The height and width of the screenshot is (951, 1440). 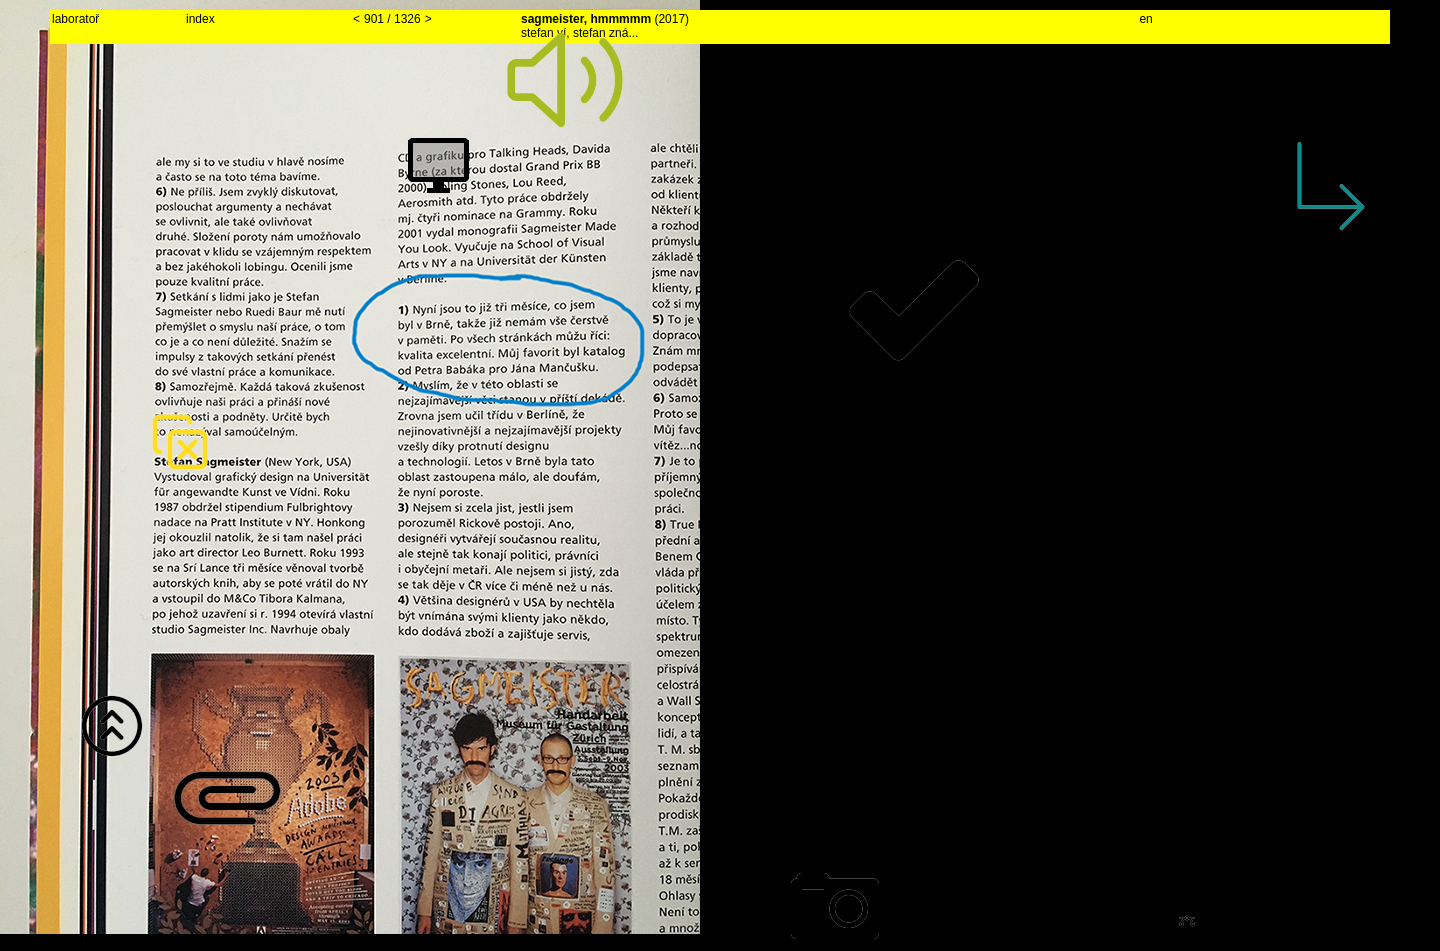 What do you see at coordinates (1187, 921) in the screenshot?
I see `edit vector path or bezier curve` at bounding box center [1187, 921].